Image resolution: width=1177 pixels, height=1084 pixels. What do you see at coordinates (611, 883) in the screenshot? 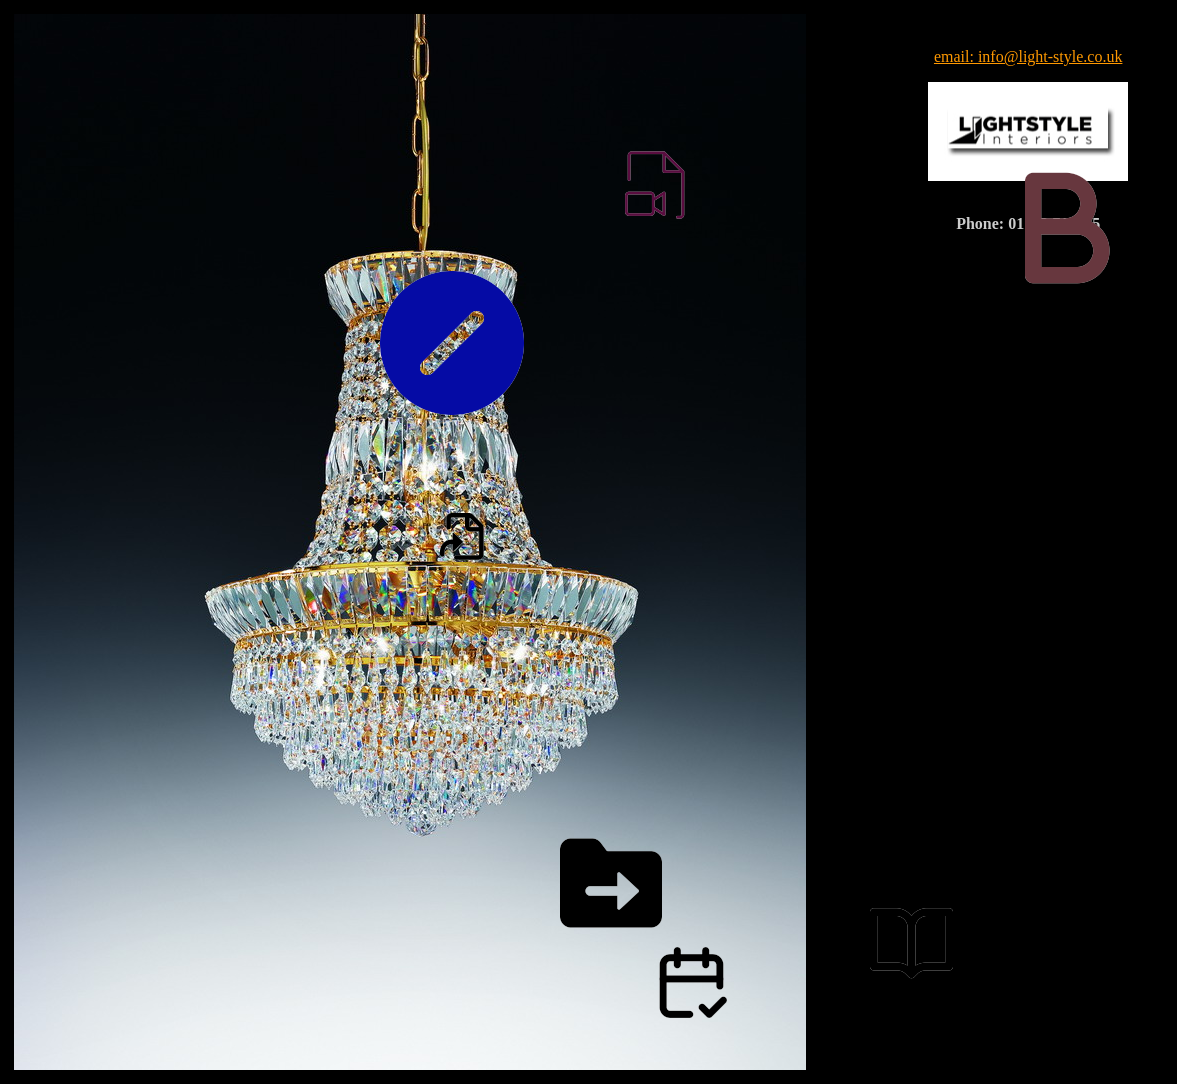
I see `access a linked submodule or external repository` at bounding box center [611, 883].